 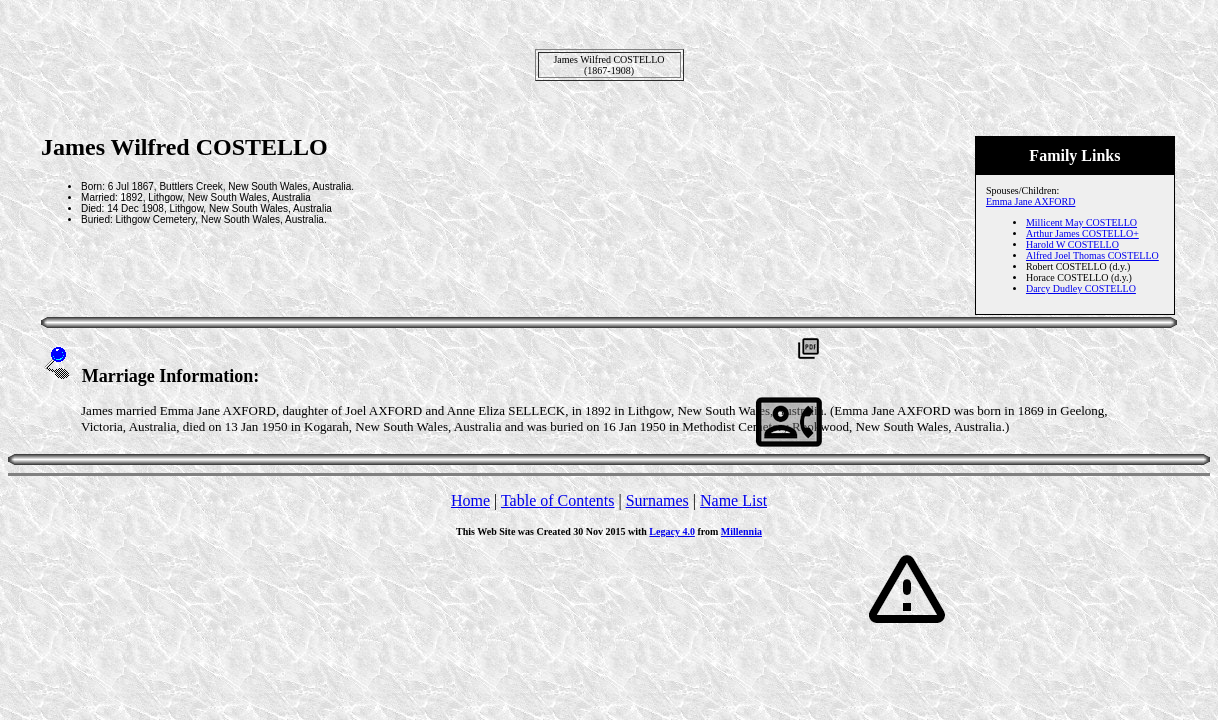 I want to click on view contact's phone information, so click(x=789, y=422).